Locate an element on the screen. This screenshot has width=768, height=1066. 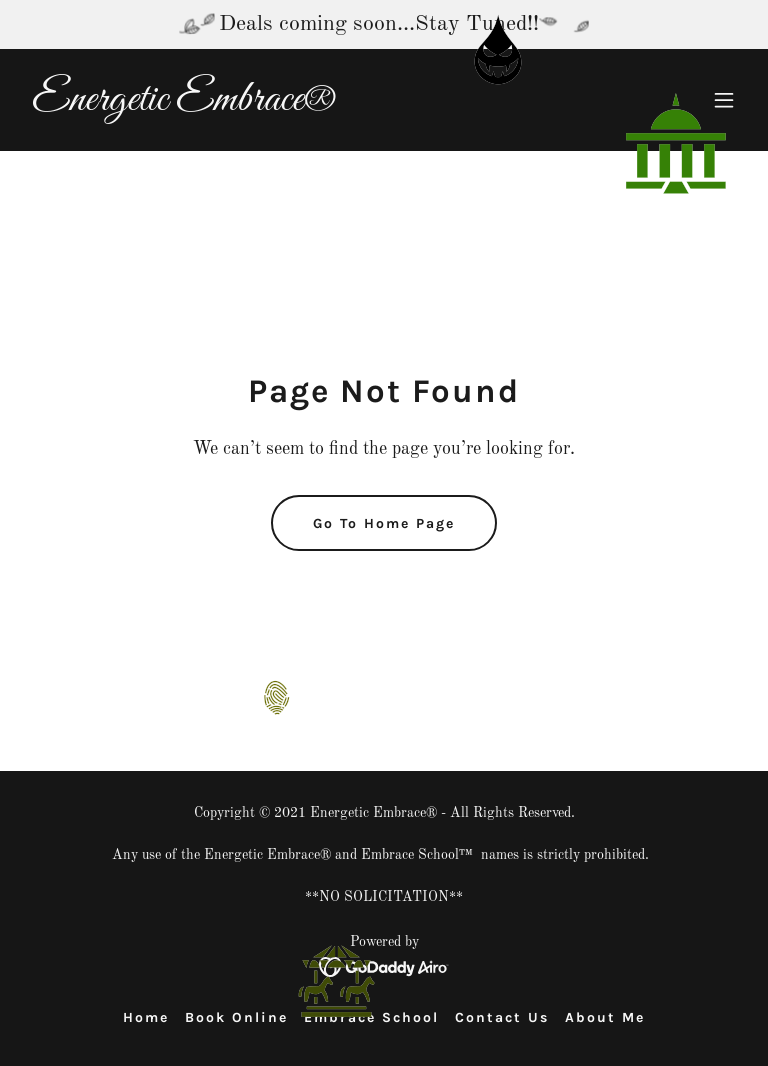
indicates poison or toxic status effect is located at coordinates (497, 49).